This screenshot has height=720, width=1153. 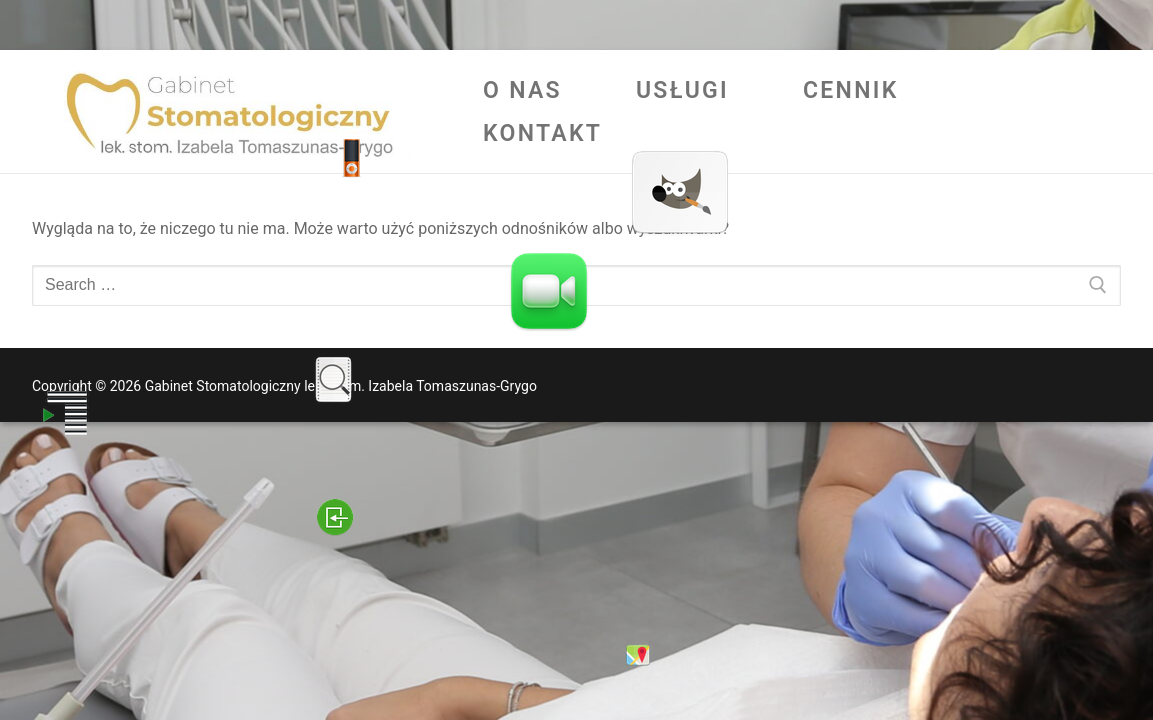 What do you see at coordinates (638, 655) in the screenshot?
I see `open gnome maps application` at bounding box center [638, 655].